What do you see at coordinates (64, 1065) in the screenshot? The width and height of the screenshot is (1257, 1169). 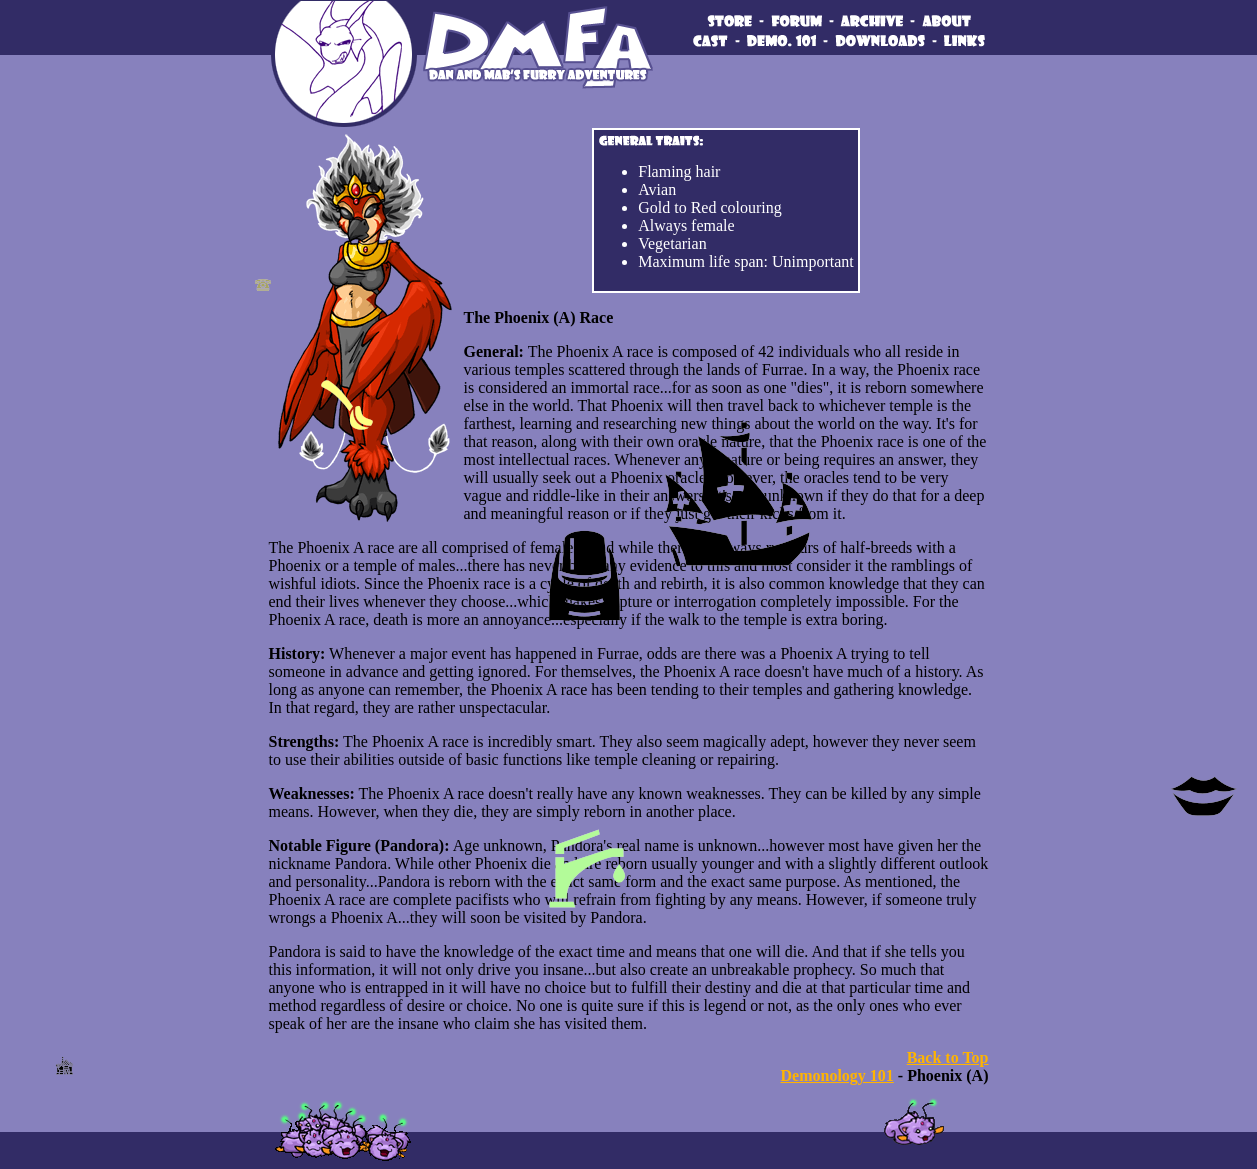 I see `indicates a Moscow or Russia-related destination` at bounding box center [64, 1065].